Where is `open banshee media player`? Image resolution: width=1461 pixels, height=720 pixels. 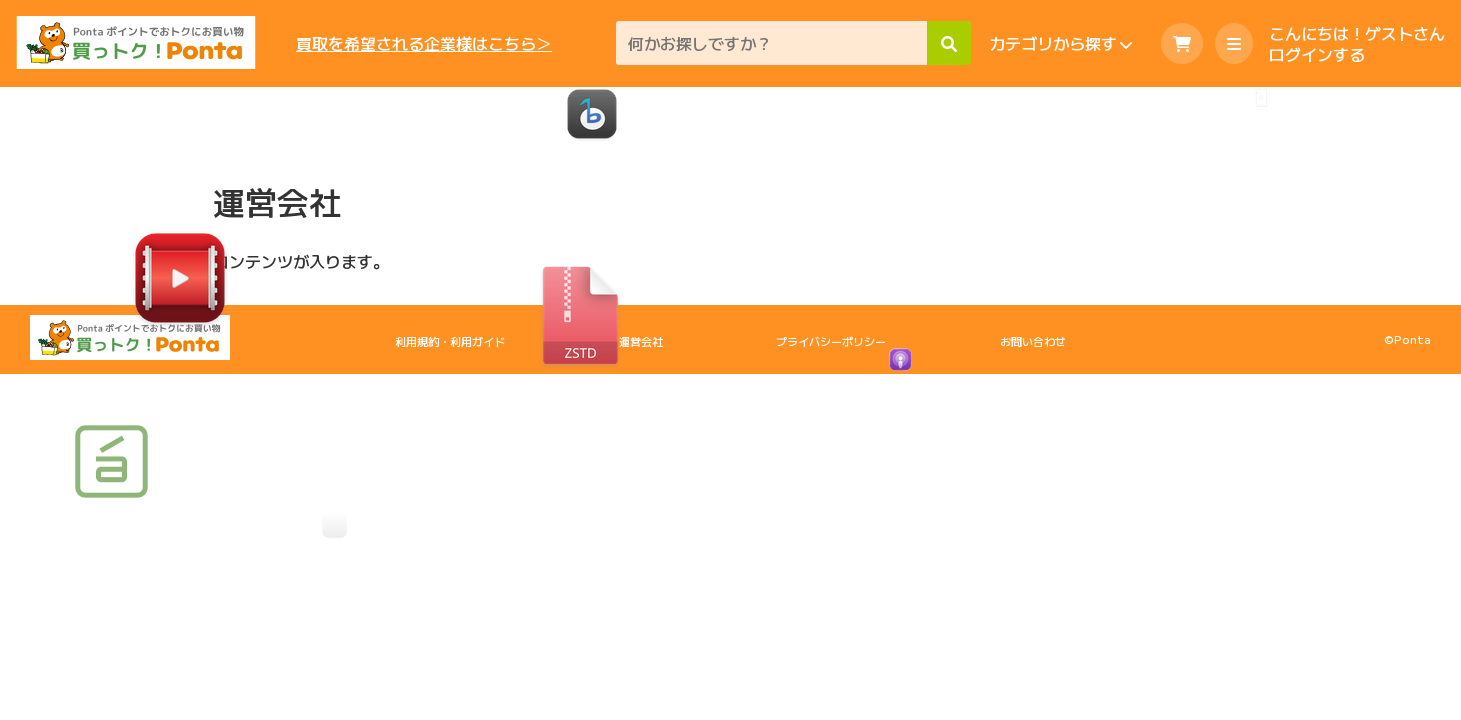
open banshee media player is located at coordinates (592, 114).